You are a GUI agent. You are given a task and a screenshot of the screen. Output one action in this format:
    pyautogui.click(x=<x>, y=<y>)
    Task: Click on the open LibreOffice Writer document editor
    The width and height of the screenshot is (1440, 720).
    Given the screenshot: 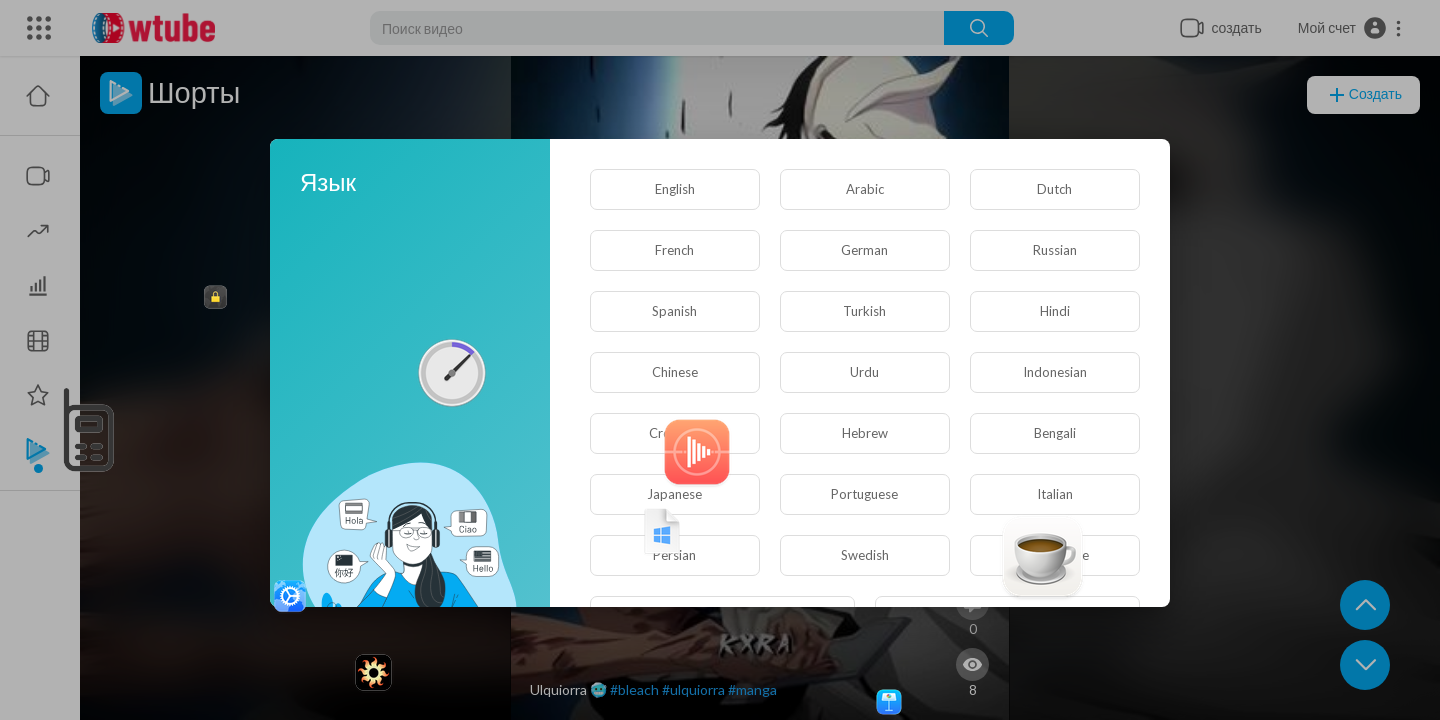 What is the action you would take?
    pyautogui.click(x=889, y=702)
    